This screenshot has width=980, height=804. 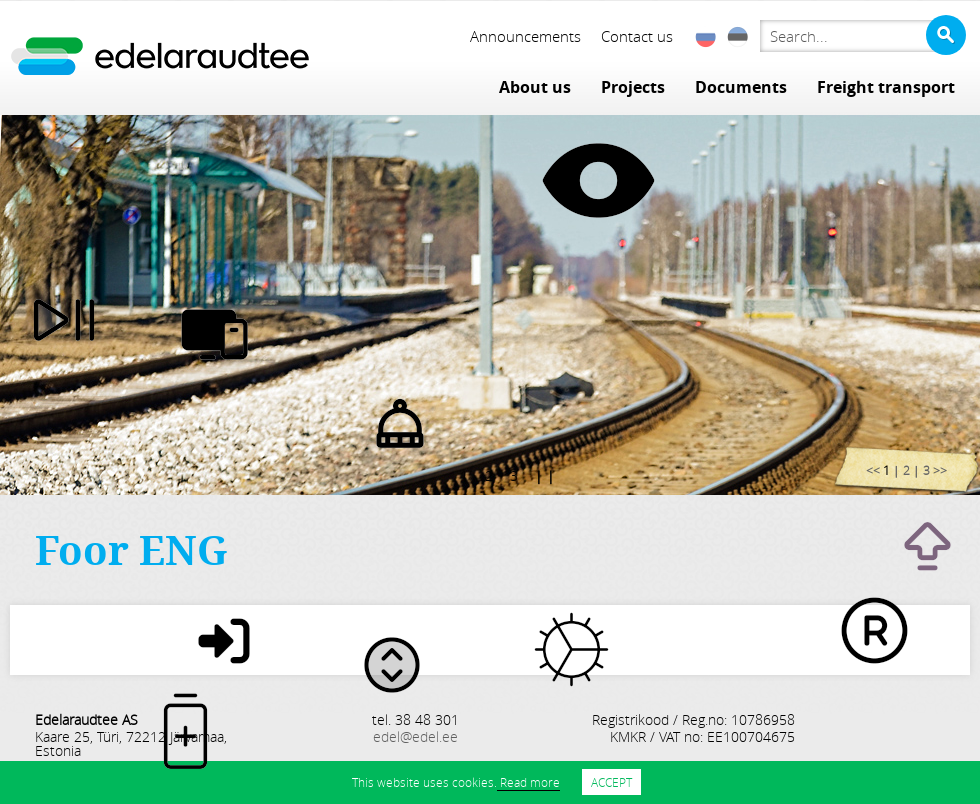 What do you see at coordinates (64, 320) in the screenshot?
I see `toggle between play and pause for media playback` at bounding box center [64, 320].